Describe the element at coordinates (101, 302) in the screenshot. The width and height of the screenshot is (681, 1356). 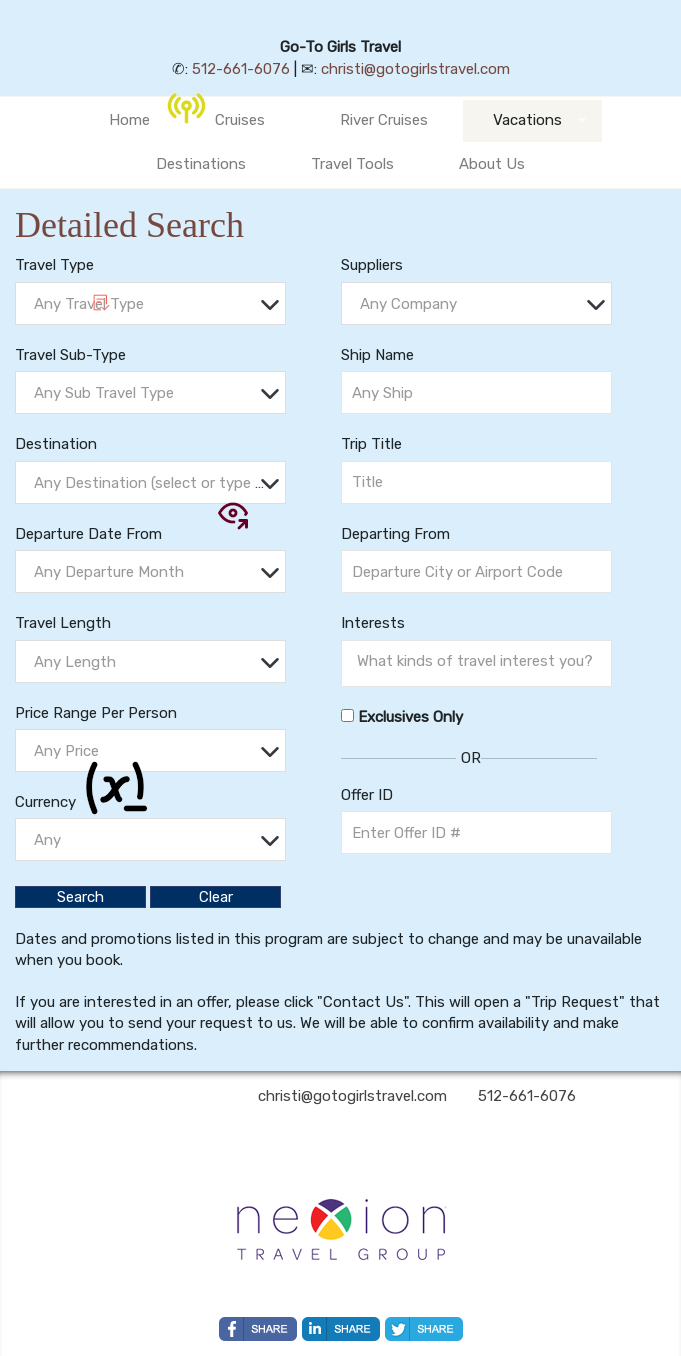
I see `view or manage your task checklist` at that location.